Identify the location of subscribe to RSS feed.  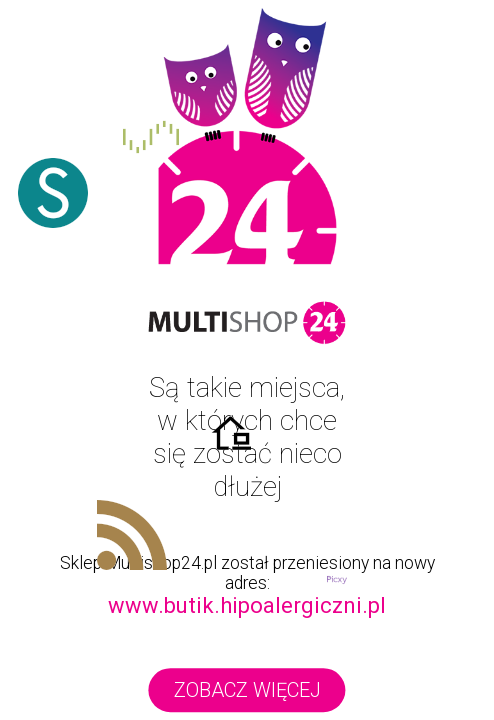
(132, 535).